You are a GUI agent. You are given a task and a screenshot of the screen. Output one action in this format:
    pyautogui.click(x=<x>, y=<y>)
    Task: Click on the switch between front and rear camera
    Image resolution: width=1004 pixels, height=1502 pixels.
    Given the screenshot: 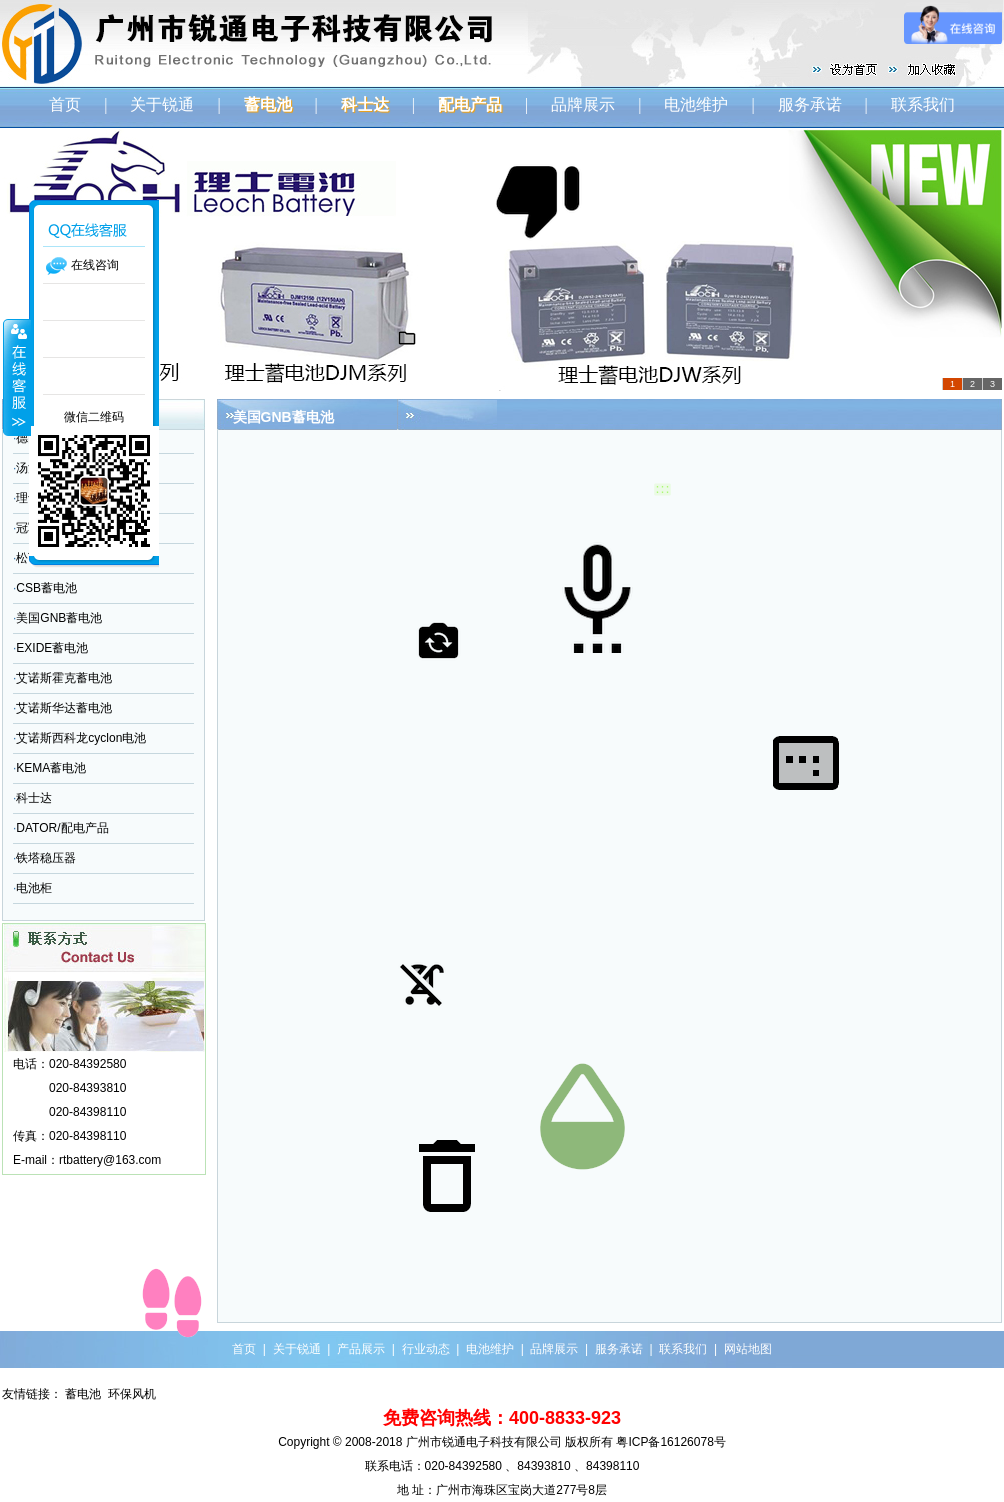 What is the action you would take?
    pyautogui.click(x=438, y=640)
    